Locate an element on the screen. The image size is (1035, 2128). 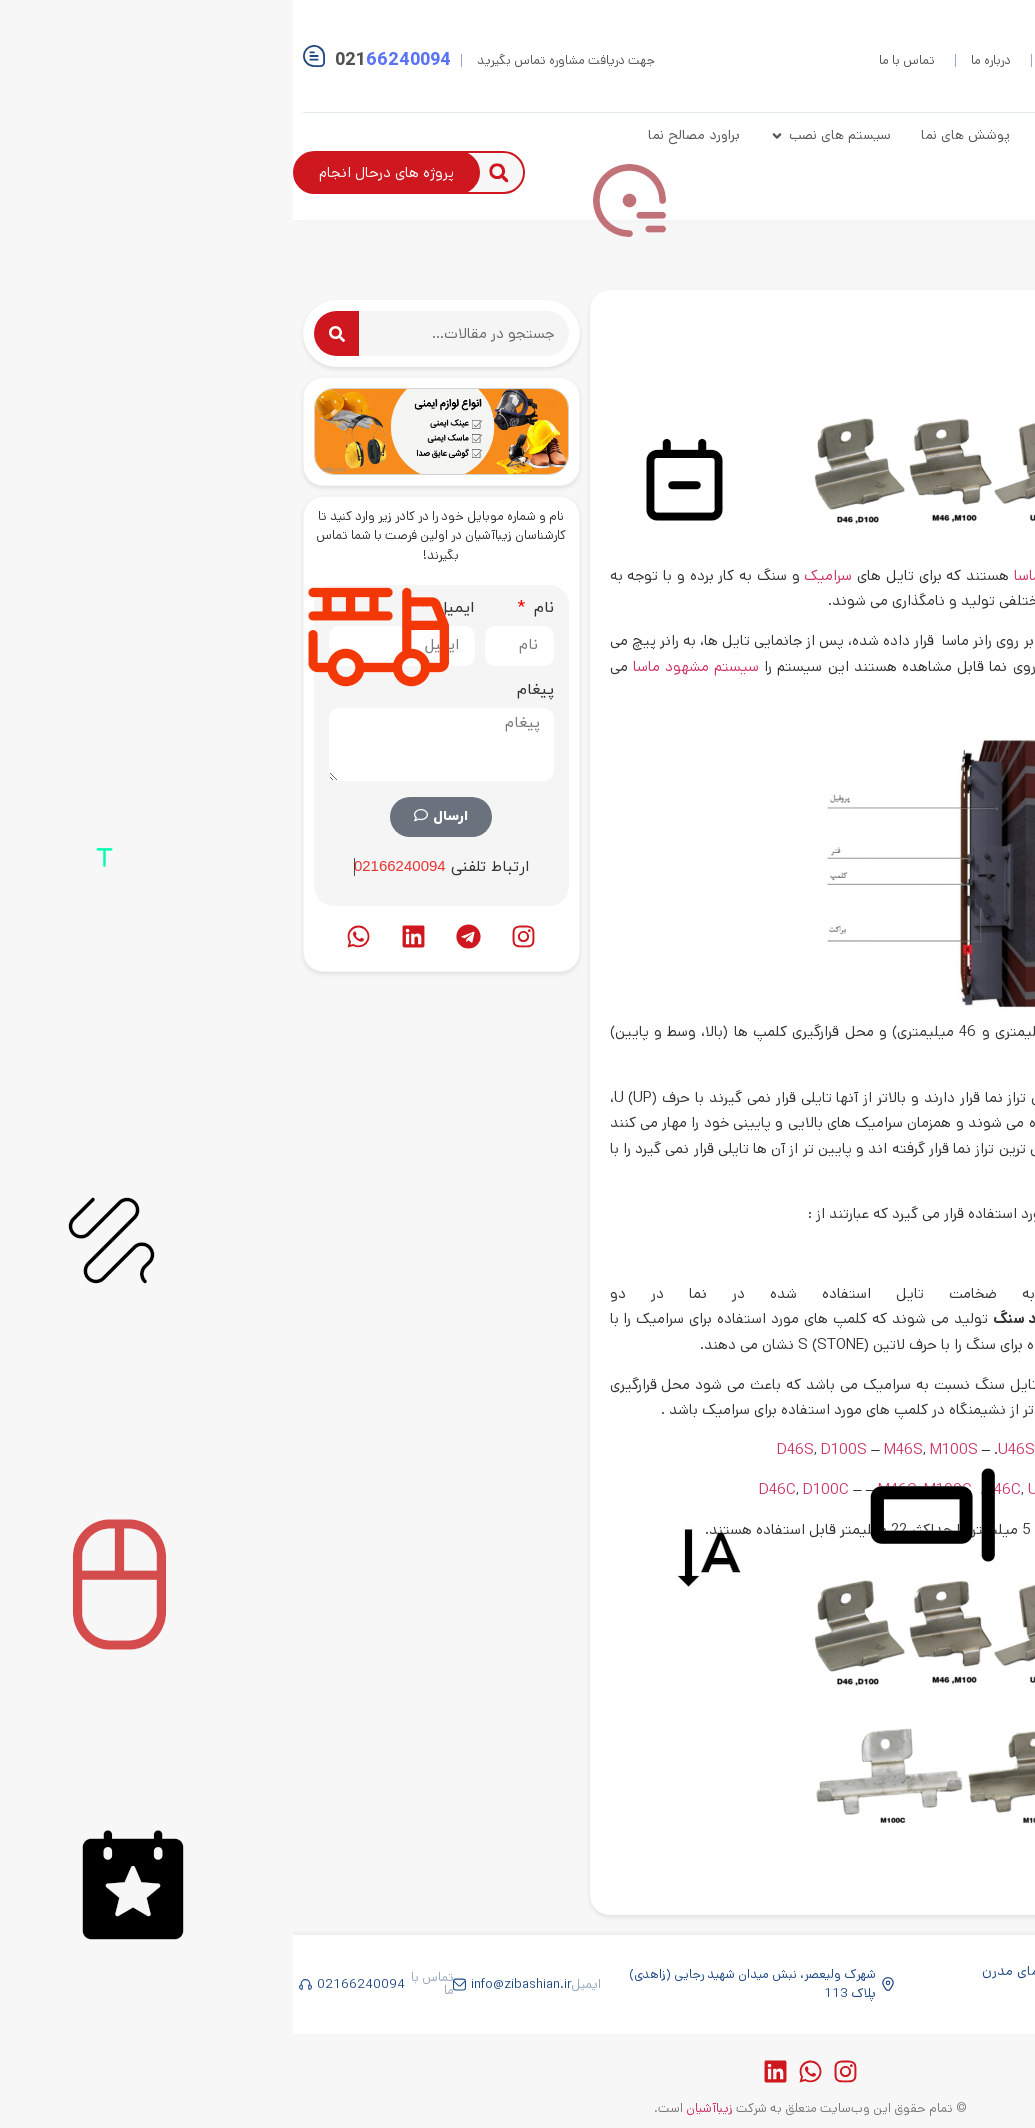
view starred or favorite events is located at coordinates (133, 1889).